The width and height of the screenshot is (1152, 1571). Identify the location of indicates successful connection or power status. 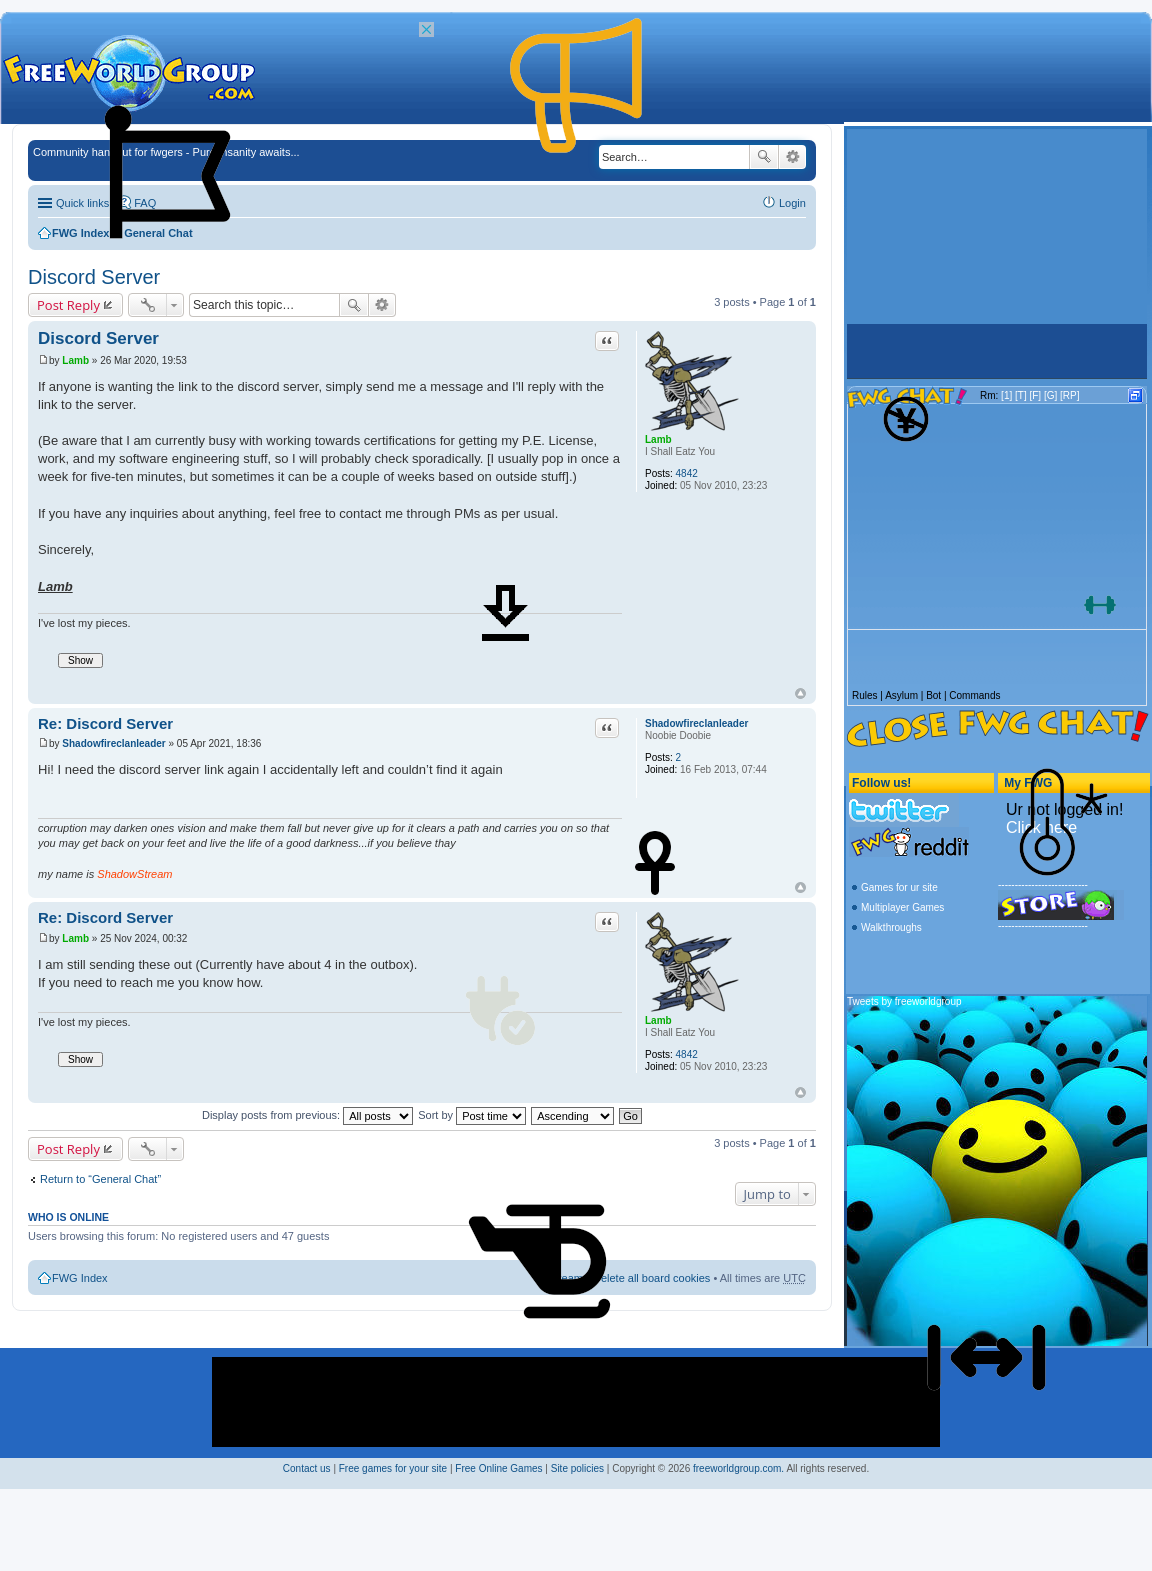
(496, 1010).